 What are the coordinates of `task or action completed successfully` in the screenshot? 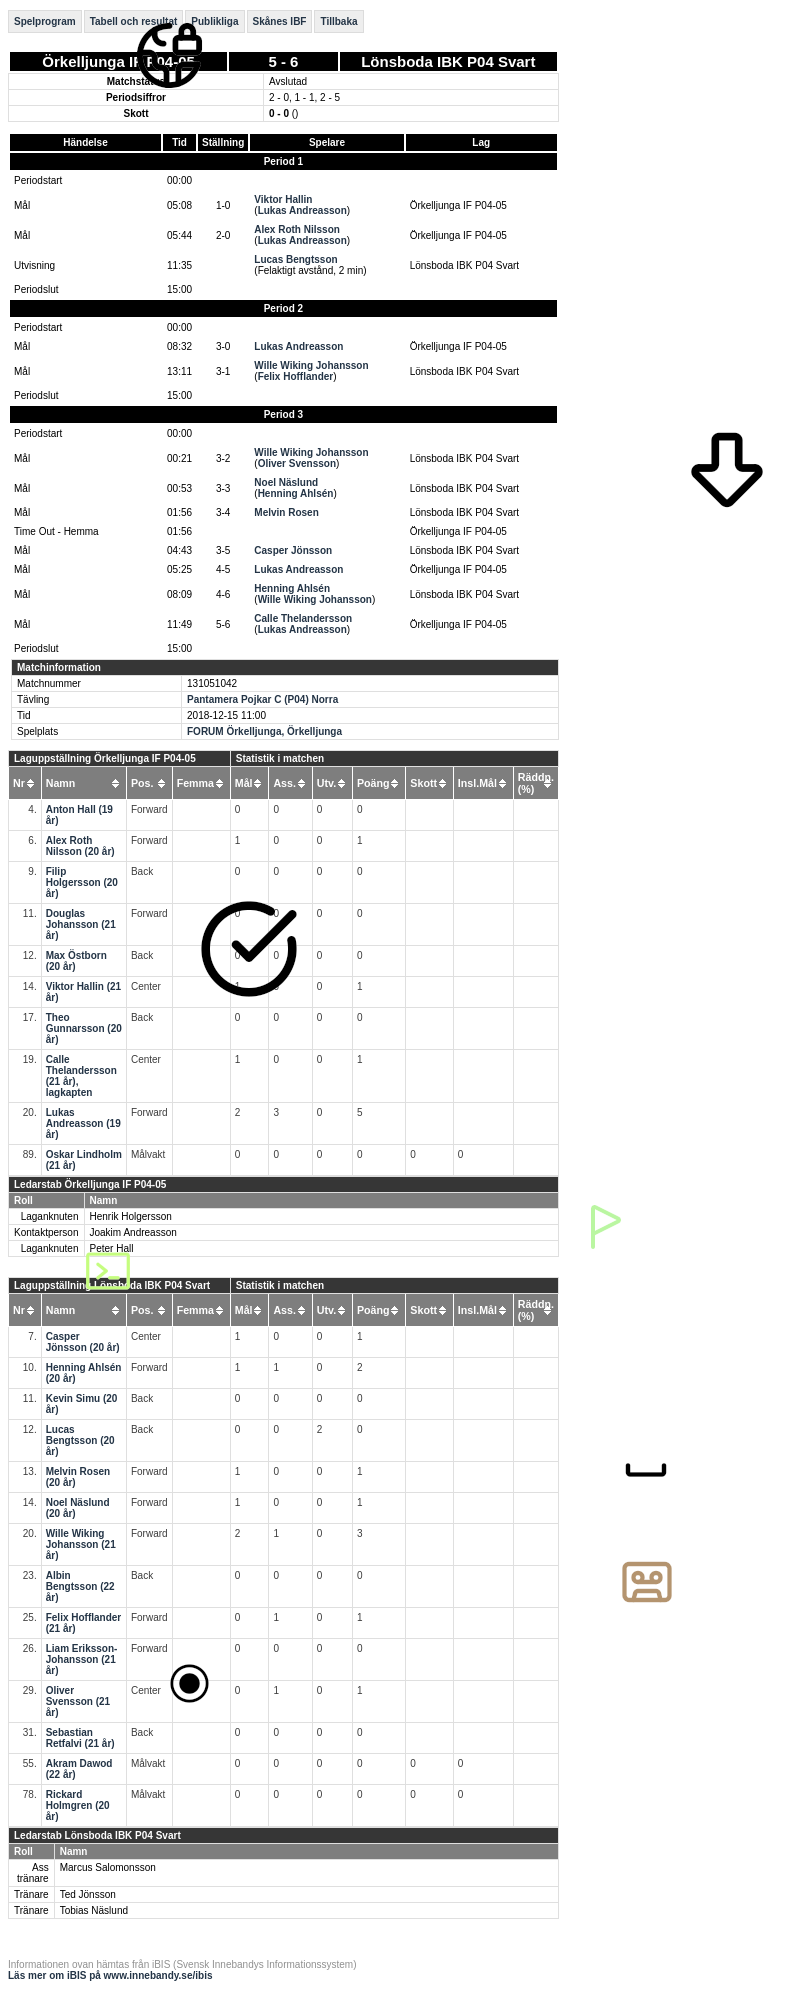 It's located at (249, 949).